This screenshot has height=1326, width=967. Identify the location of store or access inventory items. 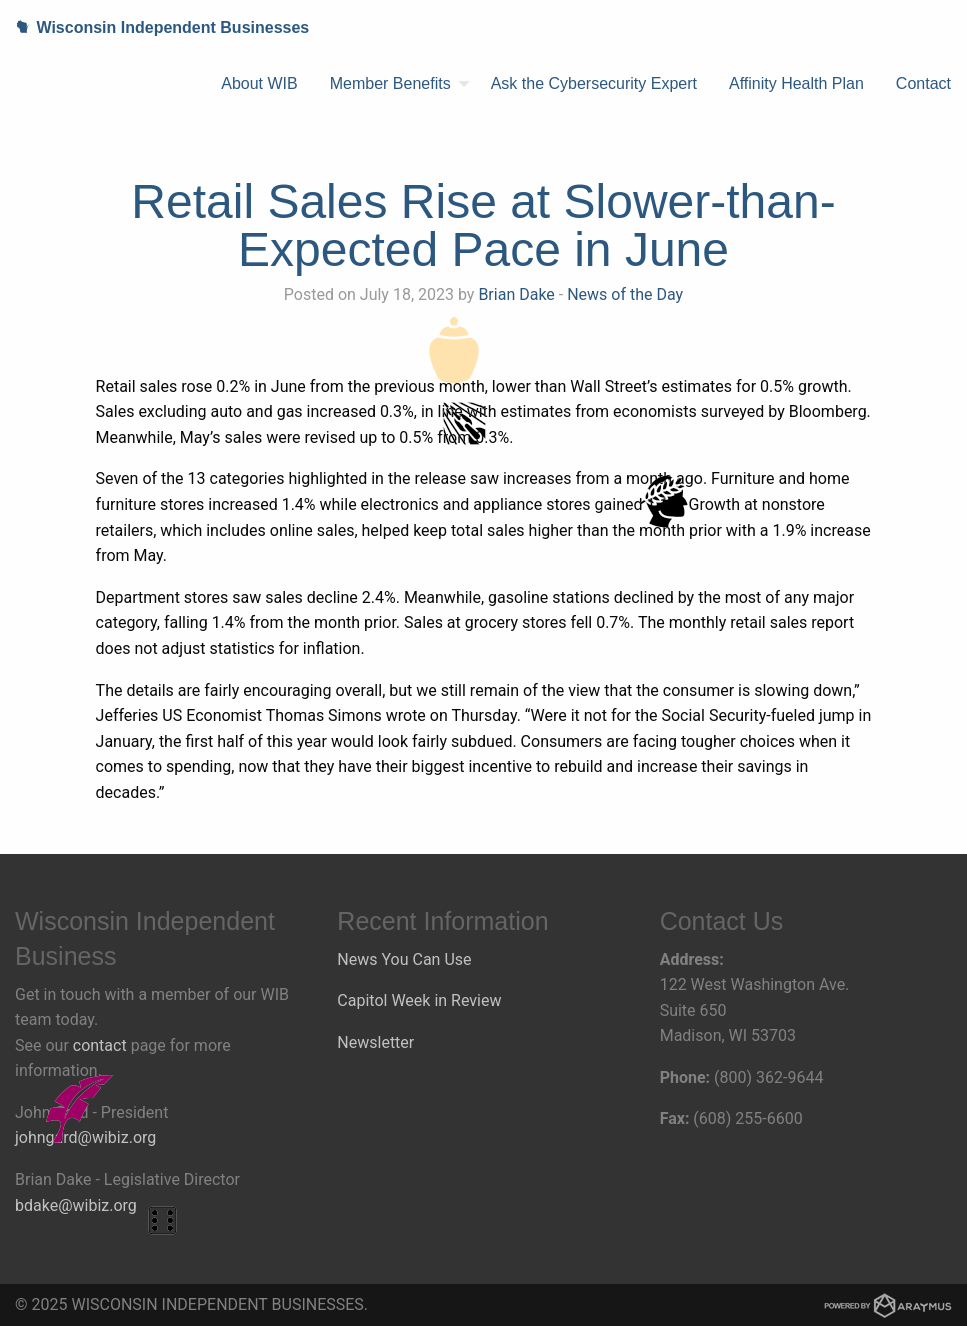
(454, 350).